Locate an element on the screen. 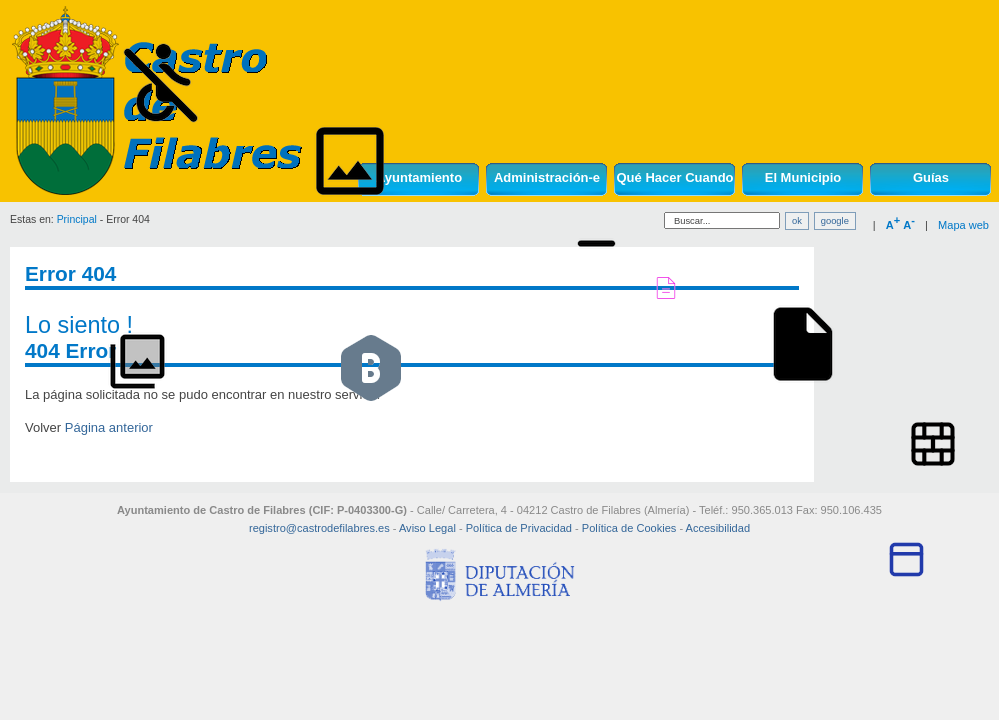  view photos or images is located at coordinates (350, 161).